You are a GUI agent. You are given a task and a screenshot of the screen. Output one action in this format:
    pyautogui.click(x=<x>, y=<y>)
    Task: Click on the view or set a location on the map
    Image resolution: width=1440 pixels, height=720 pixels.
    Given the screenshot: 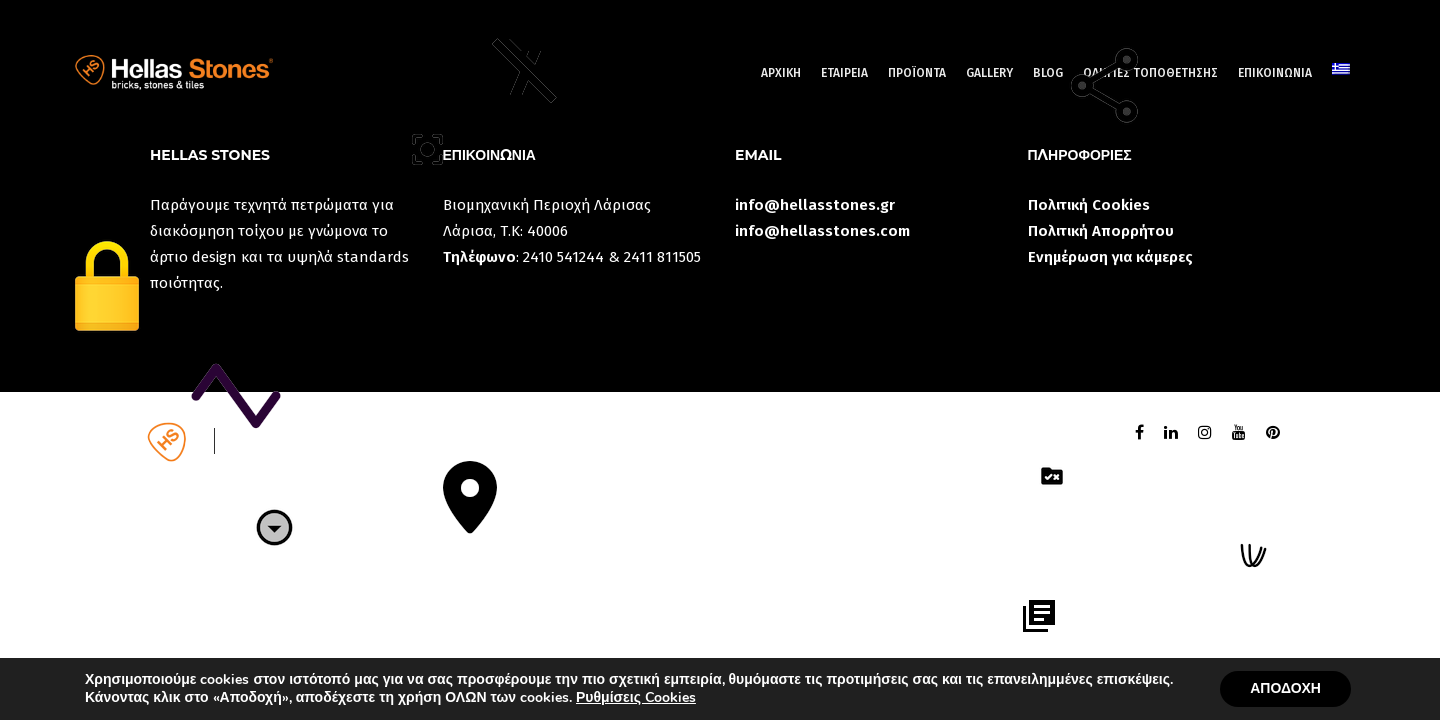 What is the action you would take?
    pyautogui.click(x=470, y=497)
    